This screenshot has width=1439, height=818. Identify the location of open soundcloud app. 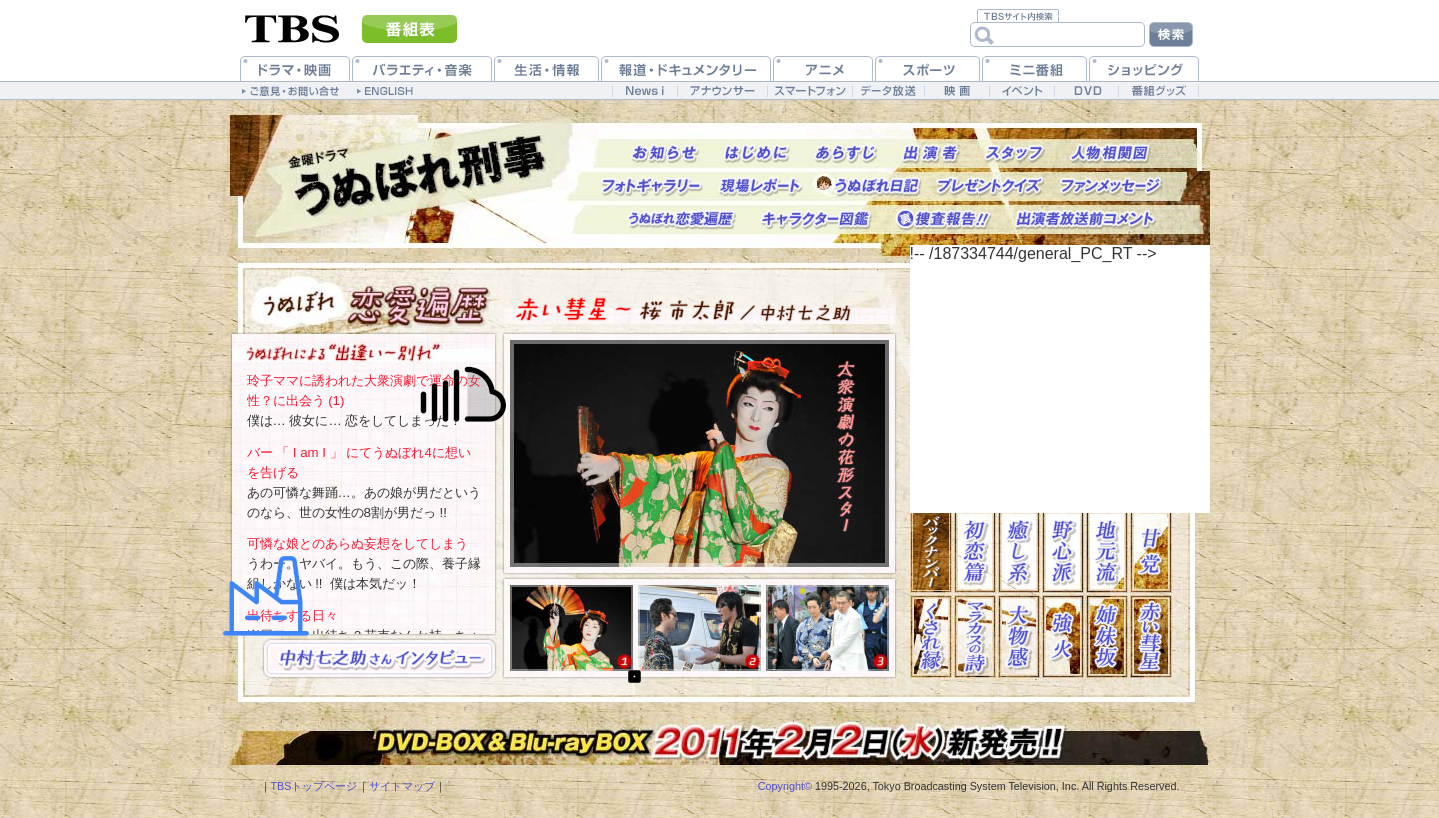
(462, 397).